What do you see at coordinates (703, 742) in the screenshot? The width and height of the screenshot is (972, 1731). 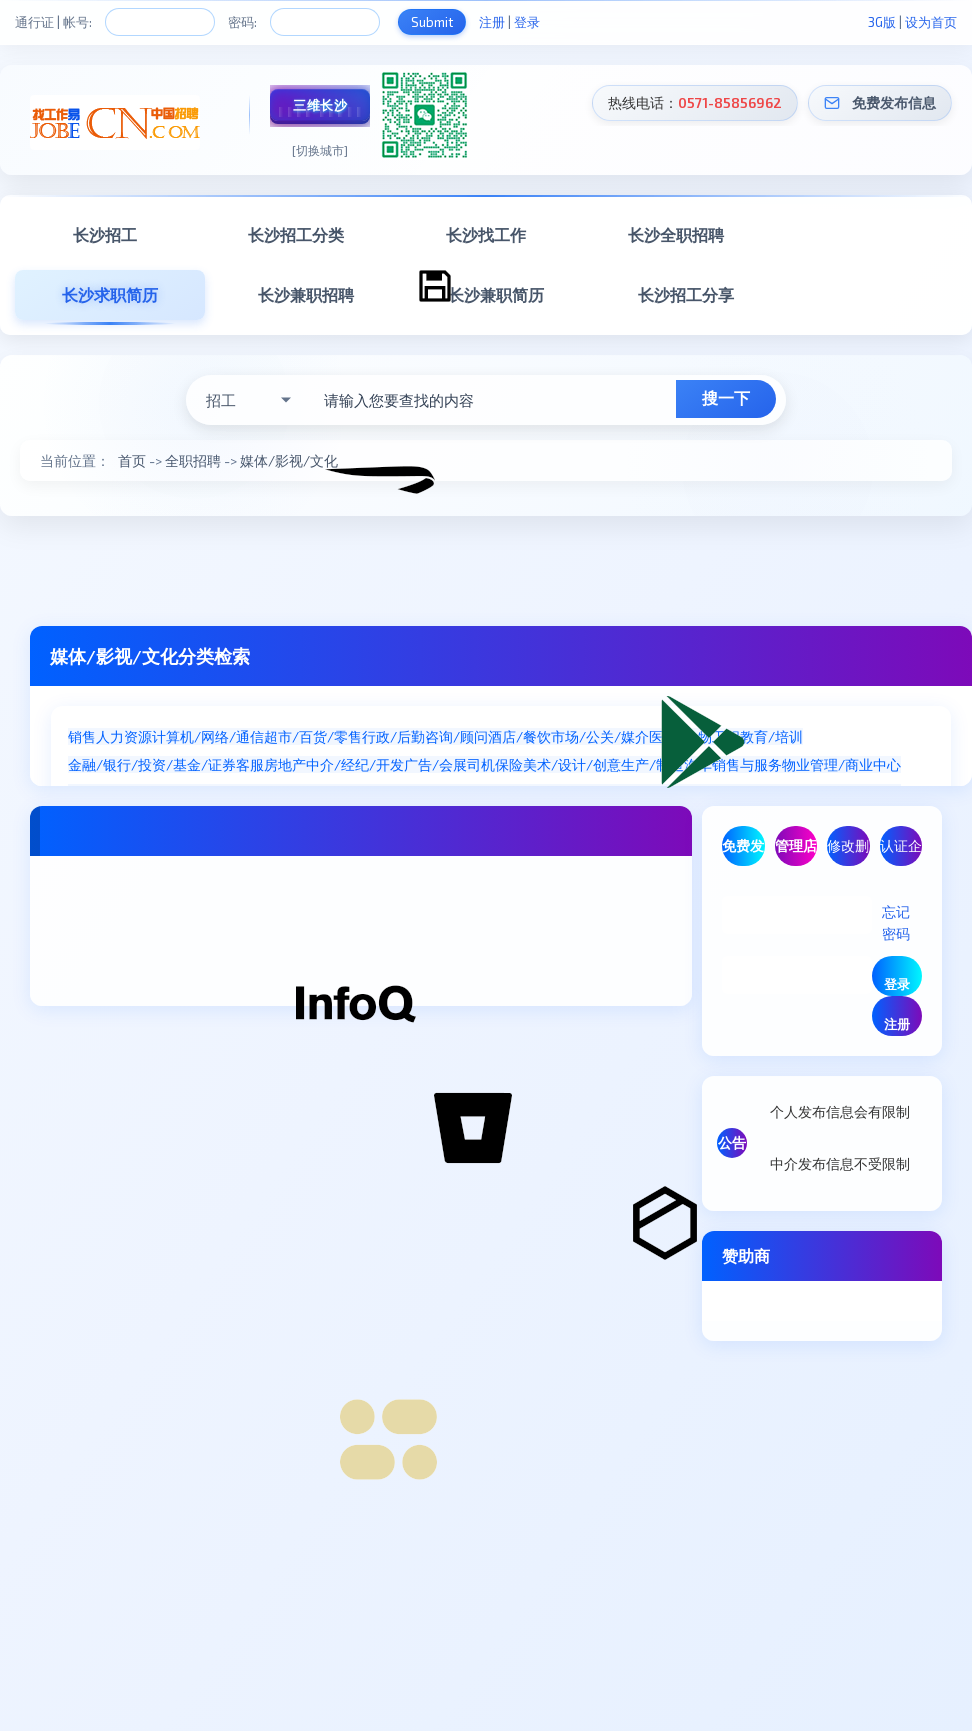 I see `open the Google Play Store` at bounding box center [703, 742].